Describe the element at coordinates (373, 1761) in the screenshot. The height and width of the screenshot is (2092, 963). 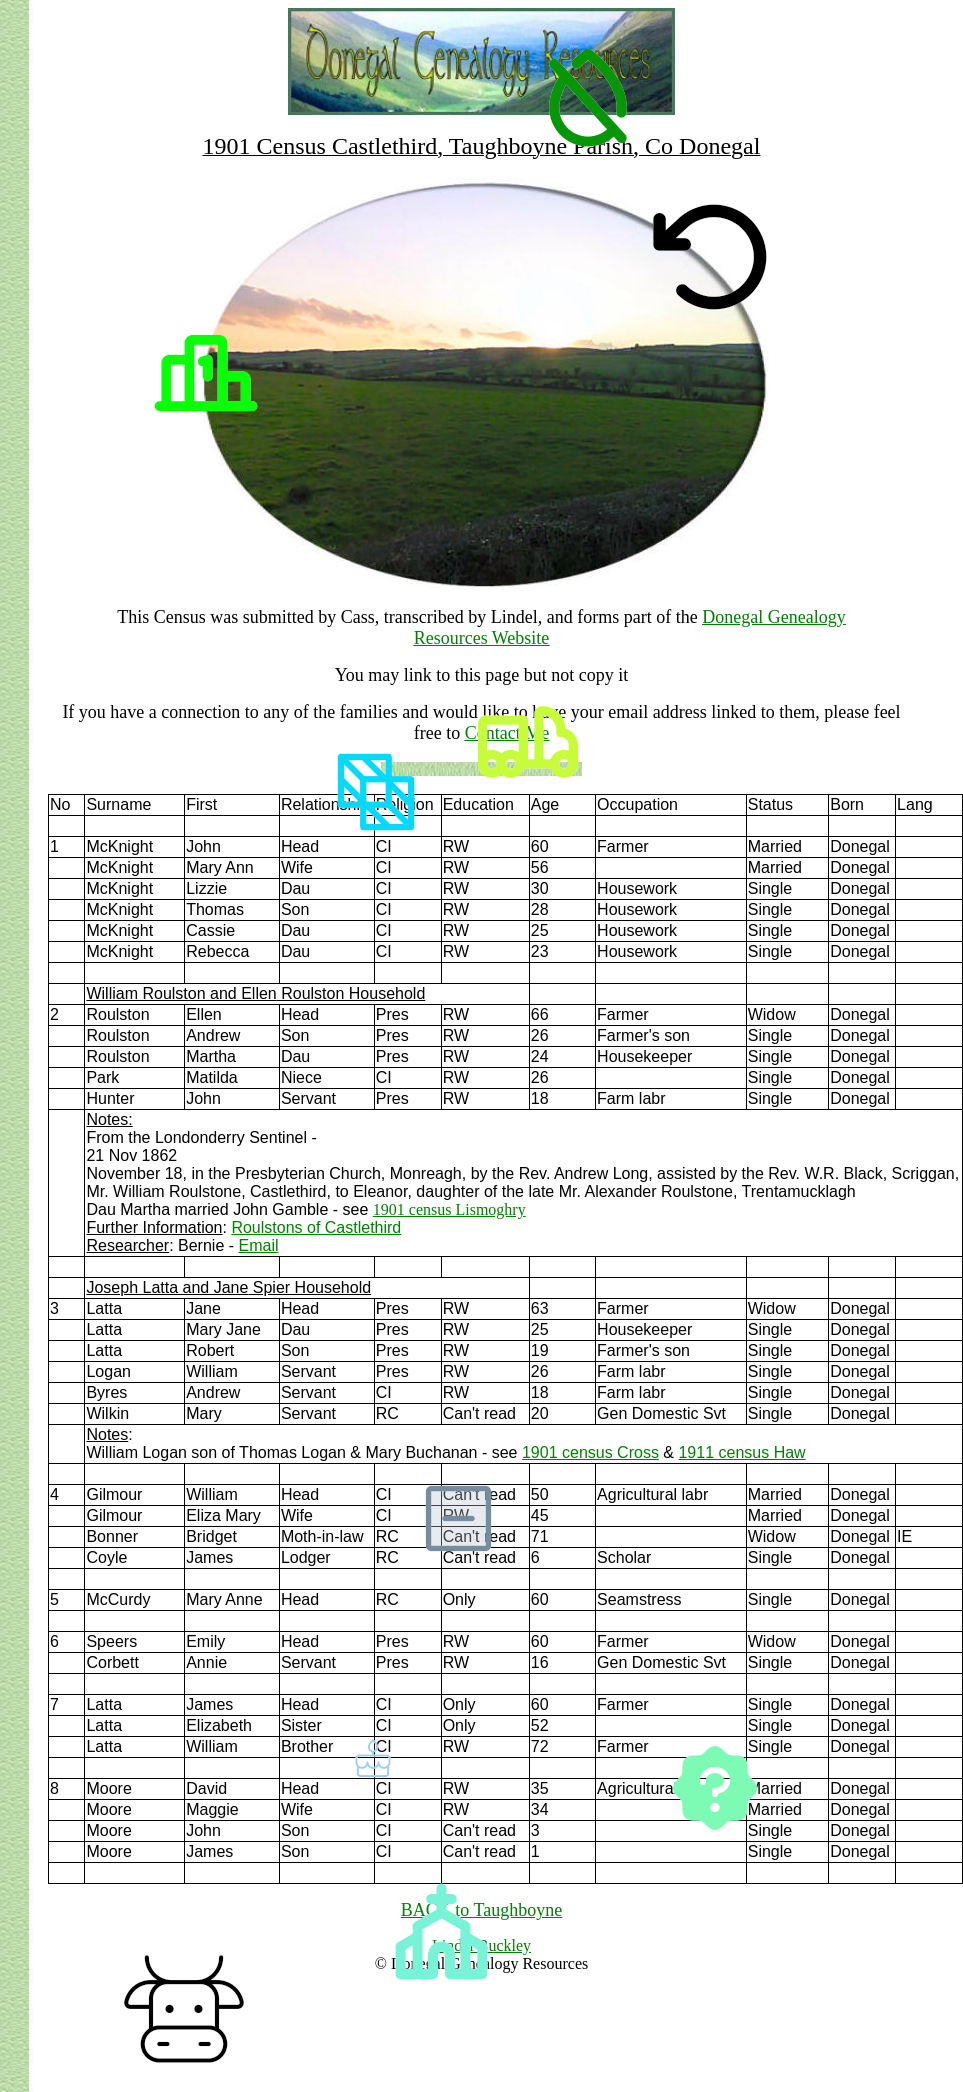
I see `view birthday or celebration reminders` at that location.